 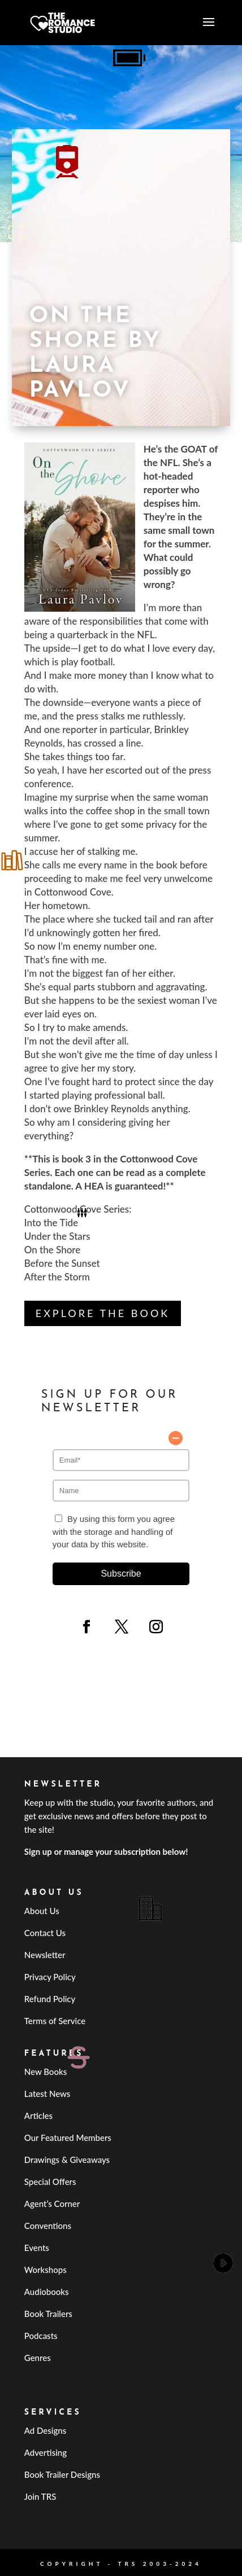 I want to click on remove an item from a list, so click(x=175, y=1438).